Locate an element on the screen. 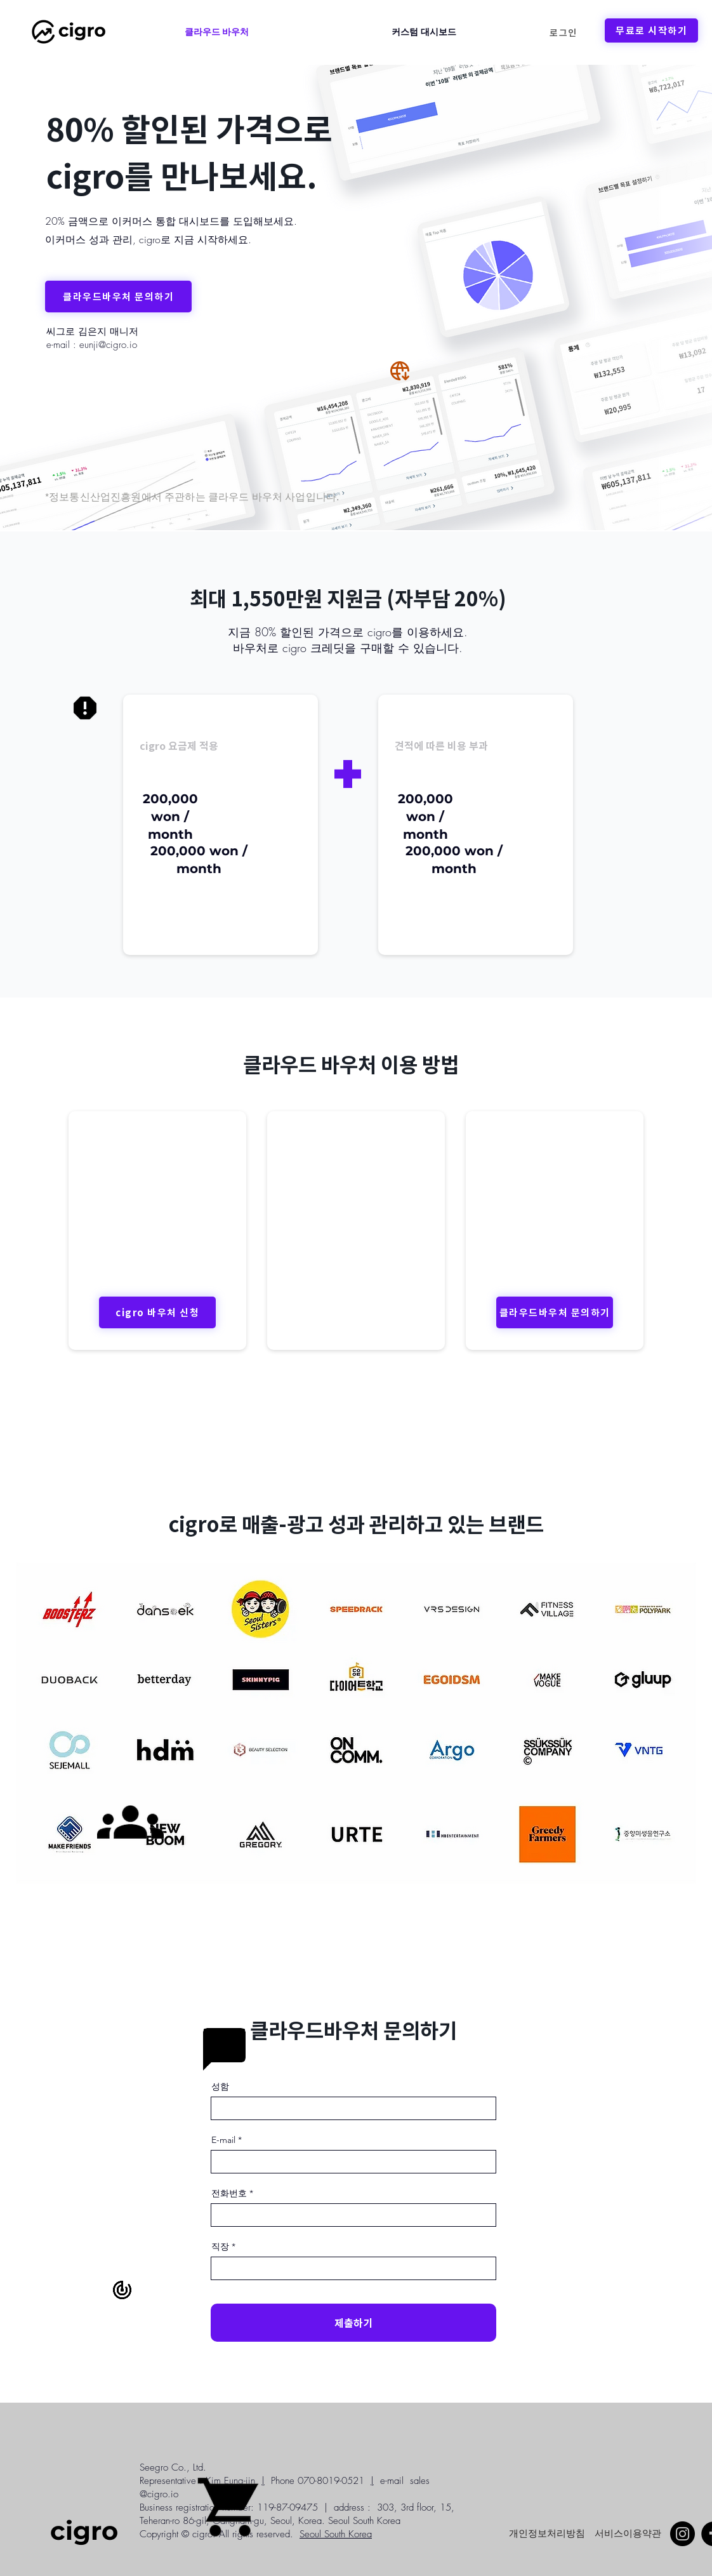 Image resolution: width=712 pixels, height=2576 pixels. view or manage groups is located at coordinates (130, 1822).